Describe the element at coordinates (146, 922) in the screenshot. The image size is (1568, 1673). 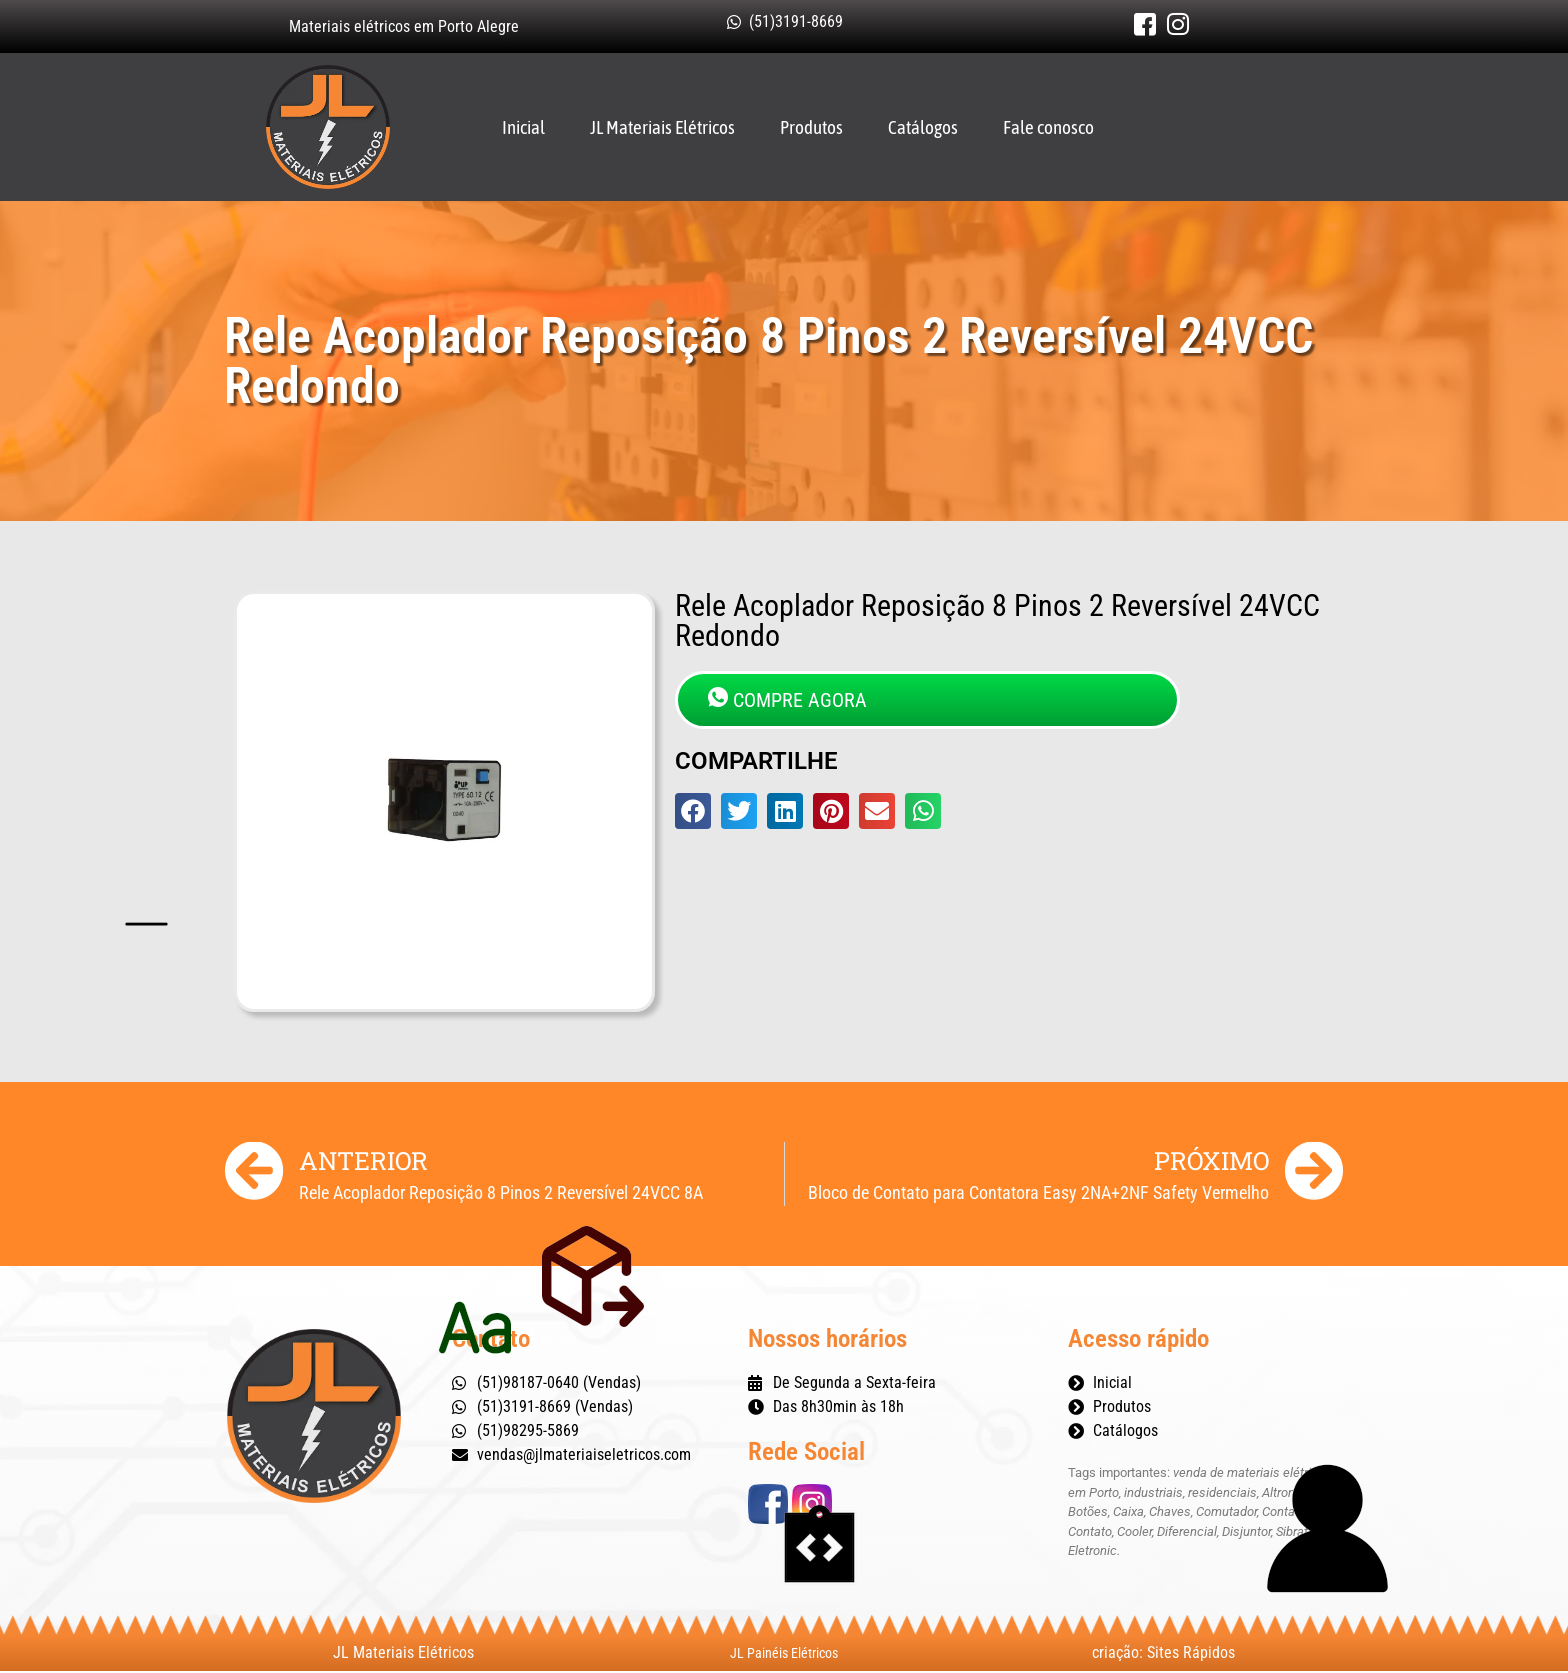
I see `insert a horizontal divider line` at that location.